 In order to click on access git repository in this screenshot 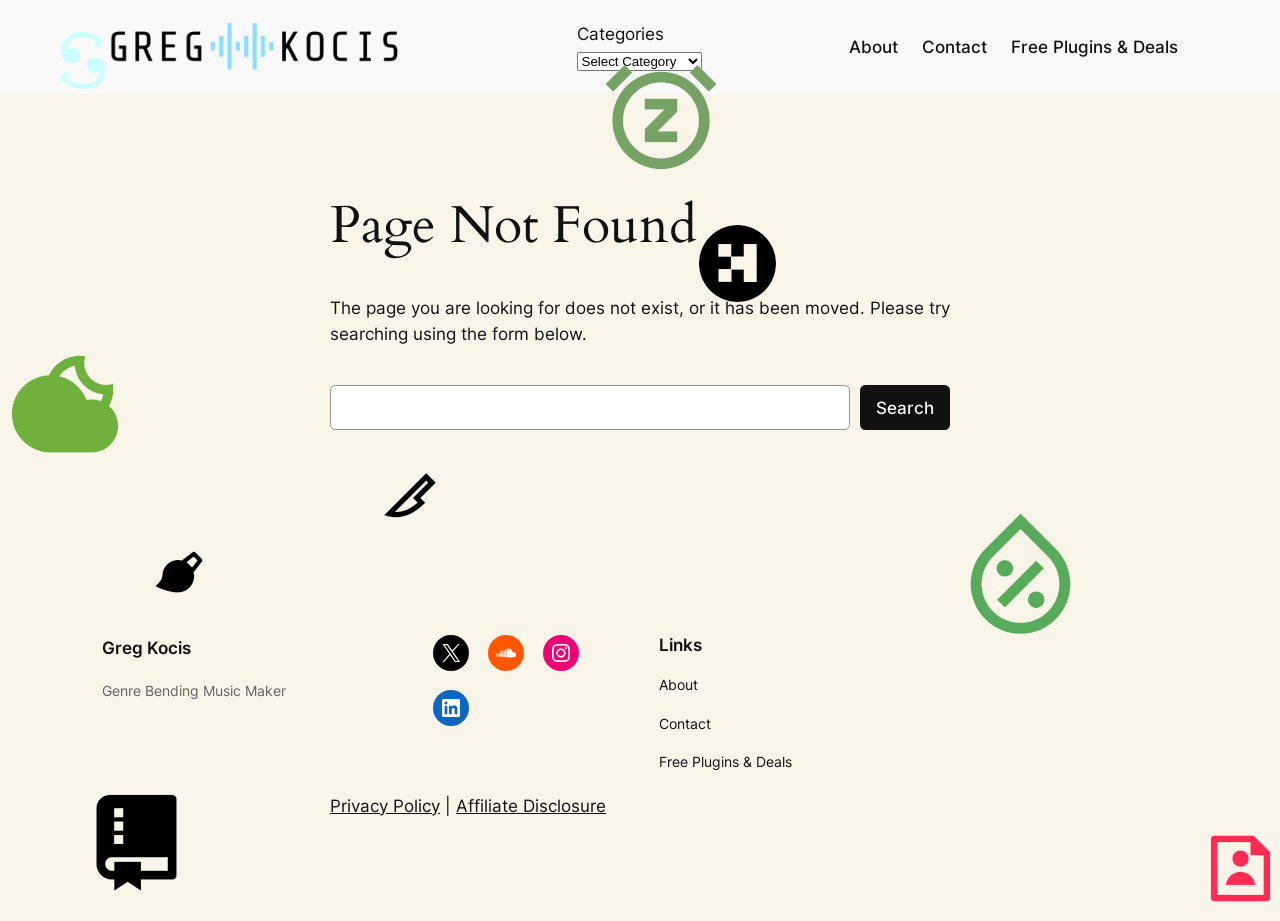, I will do `click(136, 839)`.